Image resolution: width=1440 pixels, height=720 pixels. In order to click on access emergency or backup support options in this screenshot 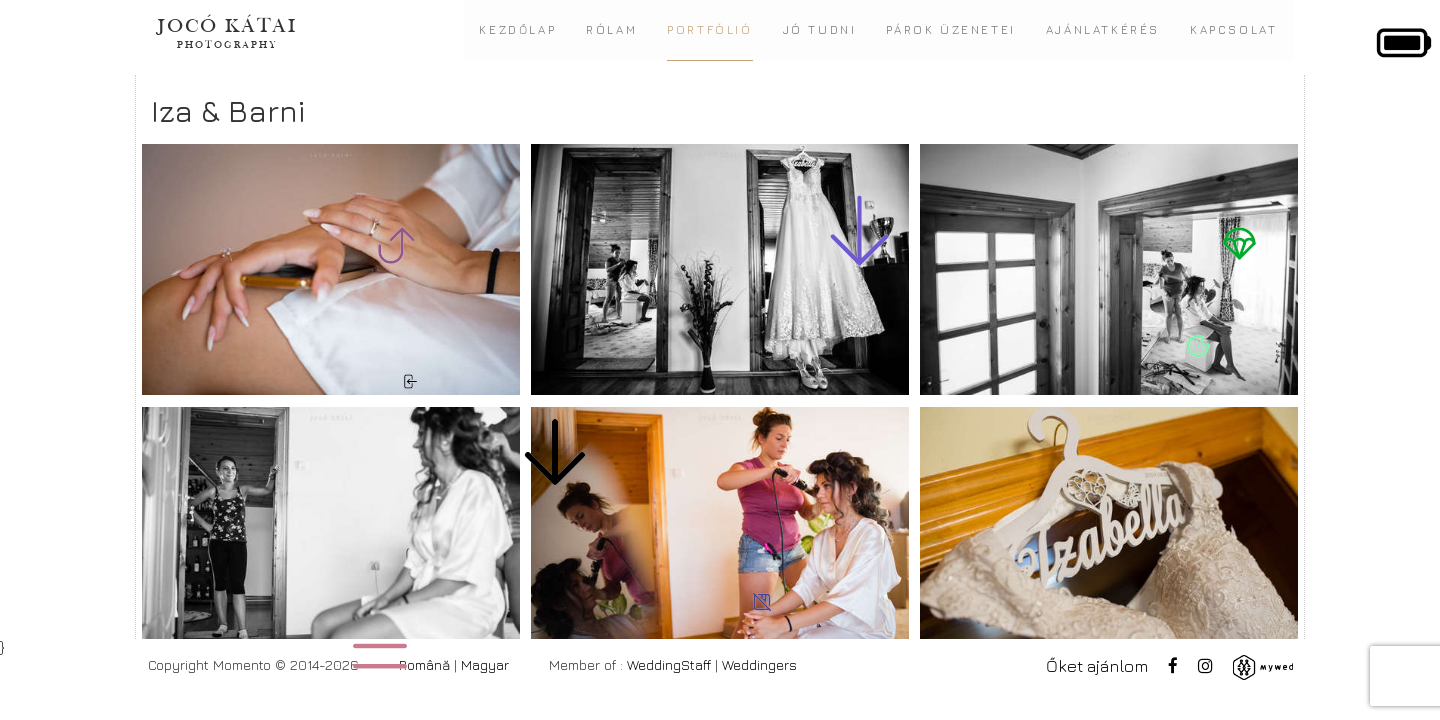, I will do `click(1239, 243)`.